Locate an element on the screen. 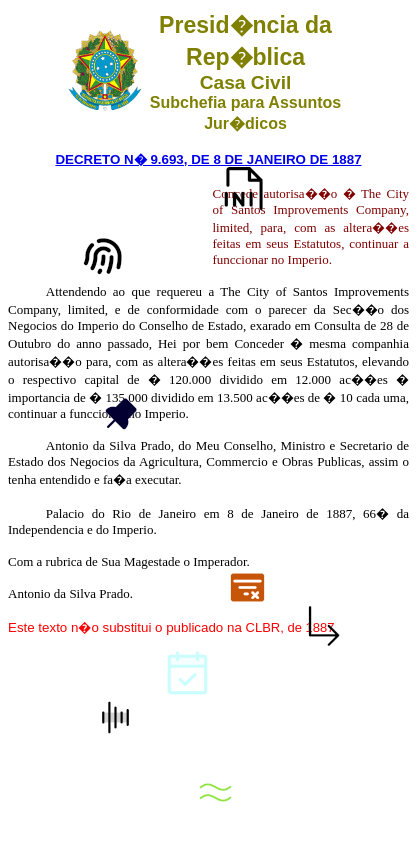  open or view an INI configuration file is located at coordinates (244, 188).